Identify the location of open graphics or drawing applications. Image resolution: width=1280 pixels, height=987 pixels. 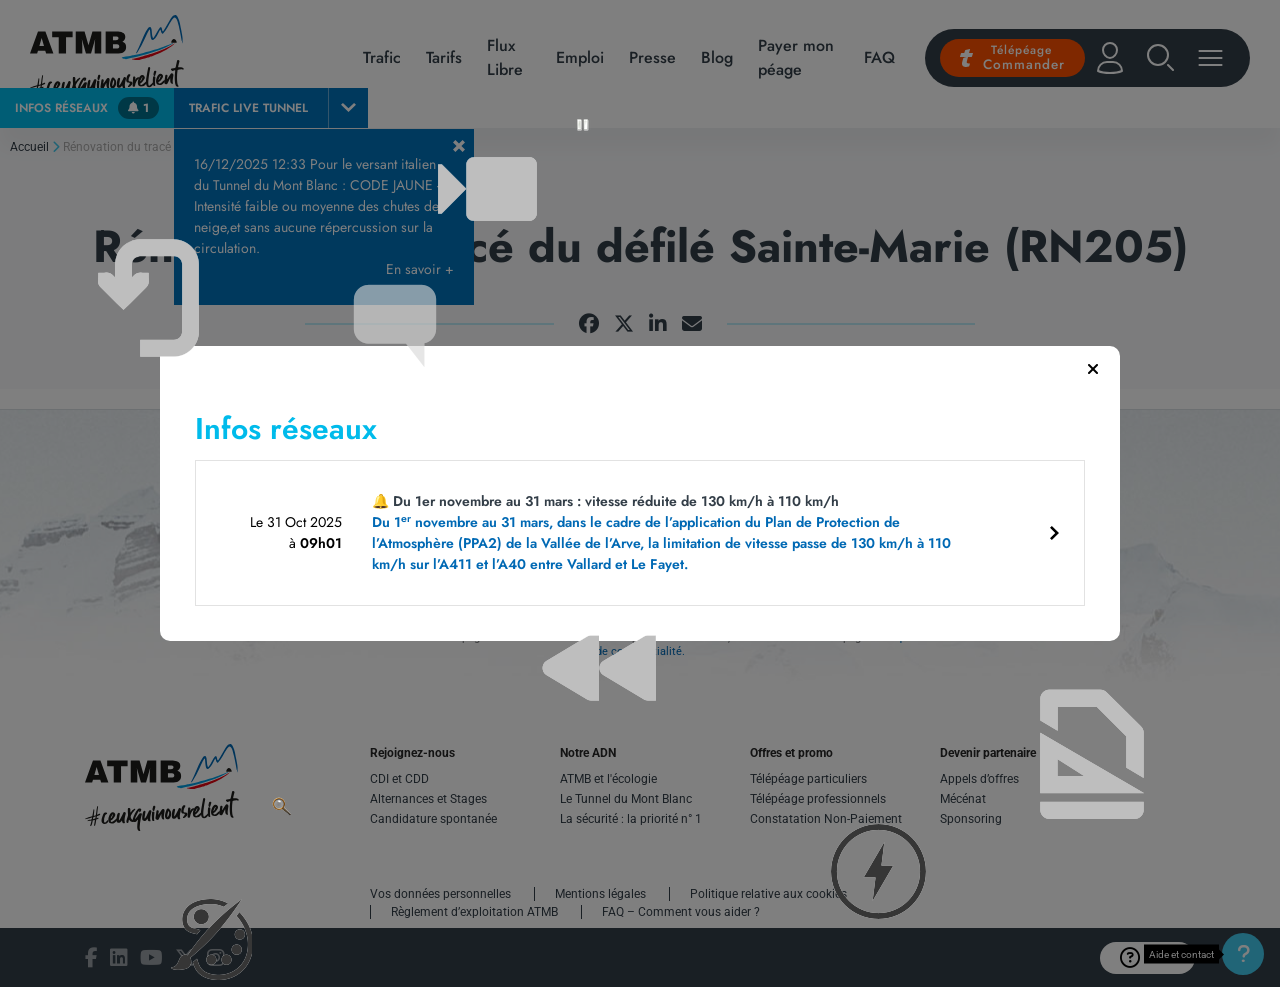
(211, 939).